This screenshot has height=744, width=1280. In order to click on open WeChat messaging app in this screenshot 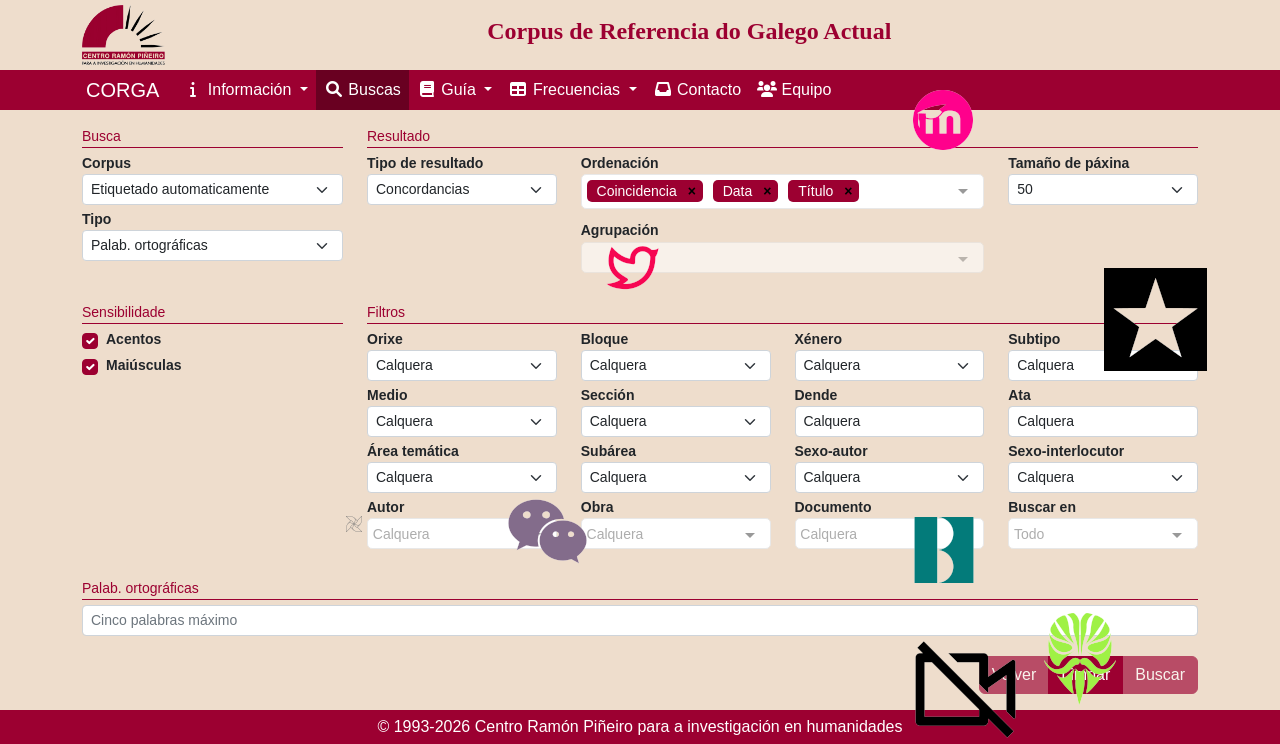, I will do `click(547, 531)`.